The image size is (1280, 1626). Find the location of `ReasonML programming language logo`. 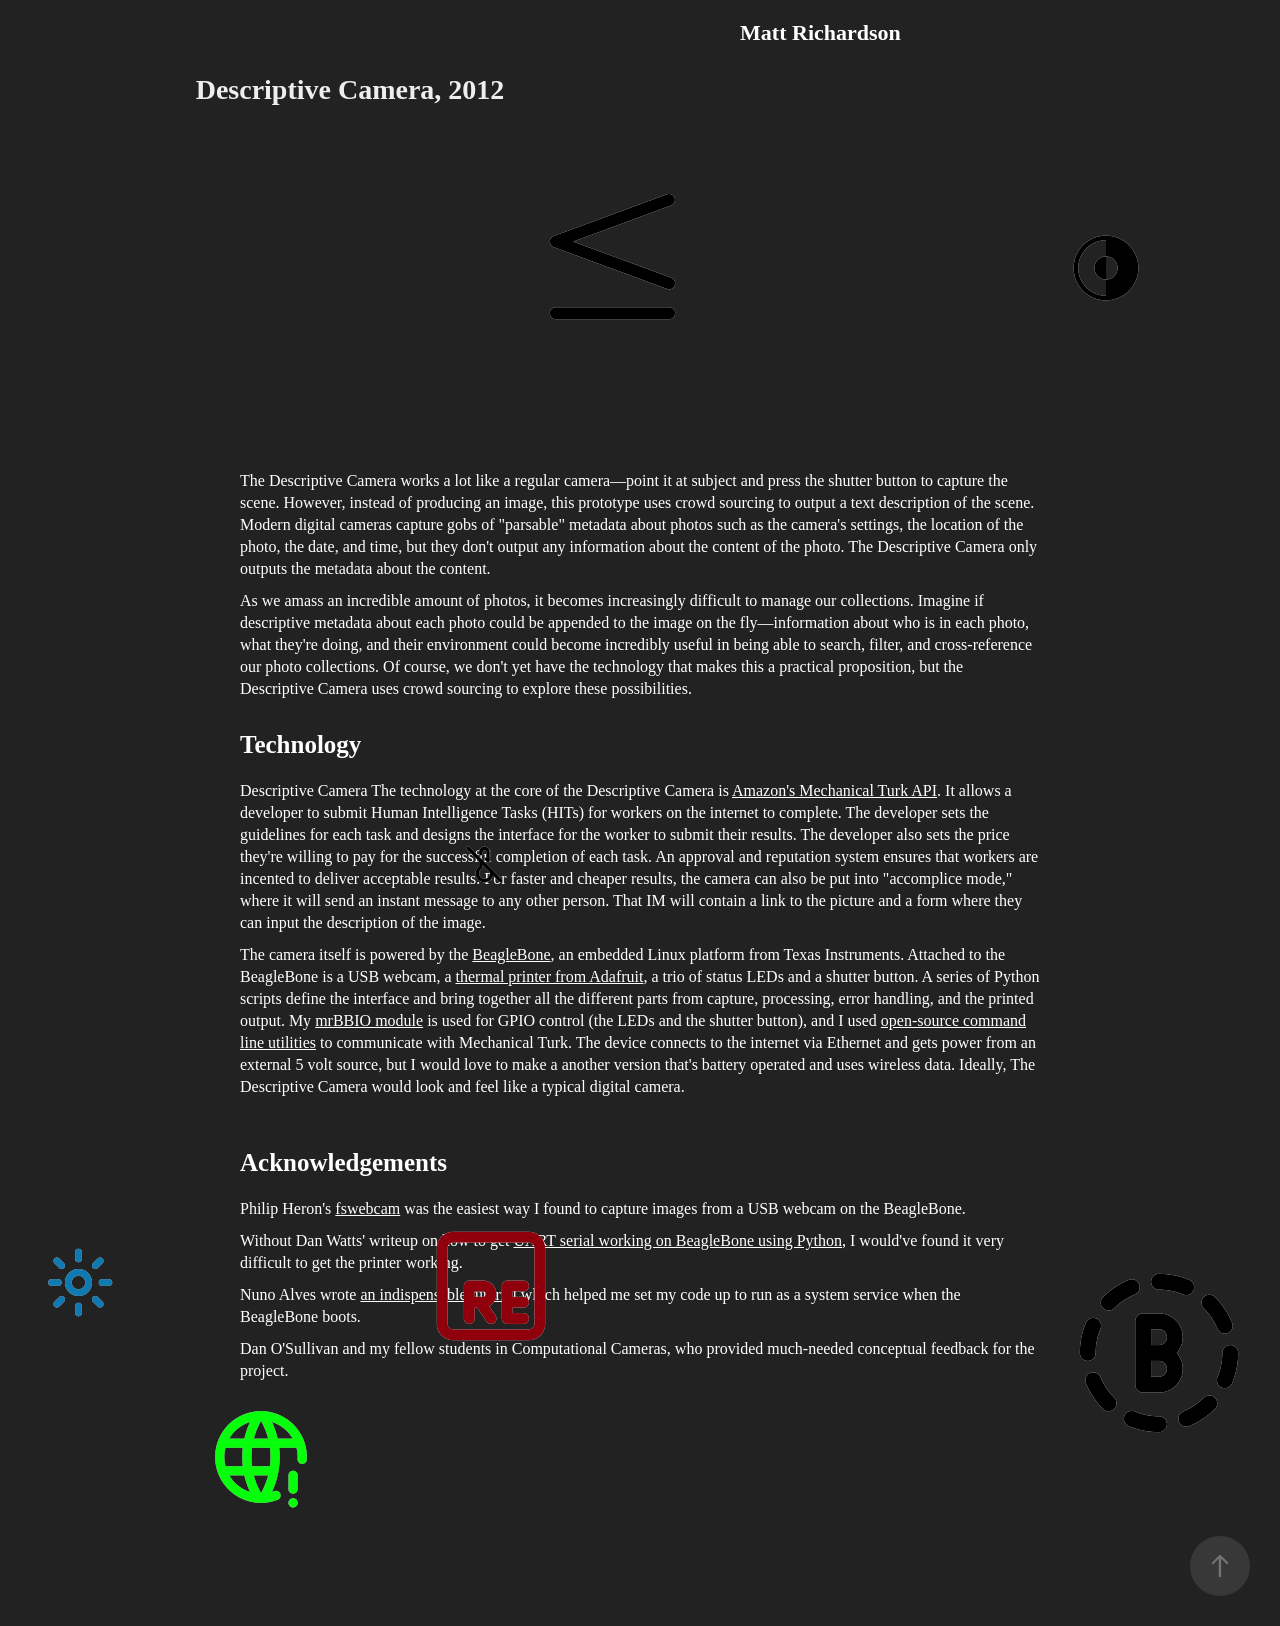

ReasonML programming language logo is located at coordinates (491, 1286).